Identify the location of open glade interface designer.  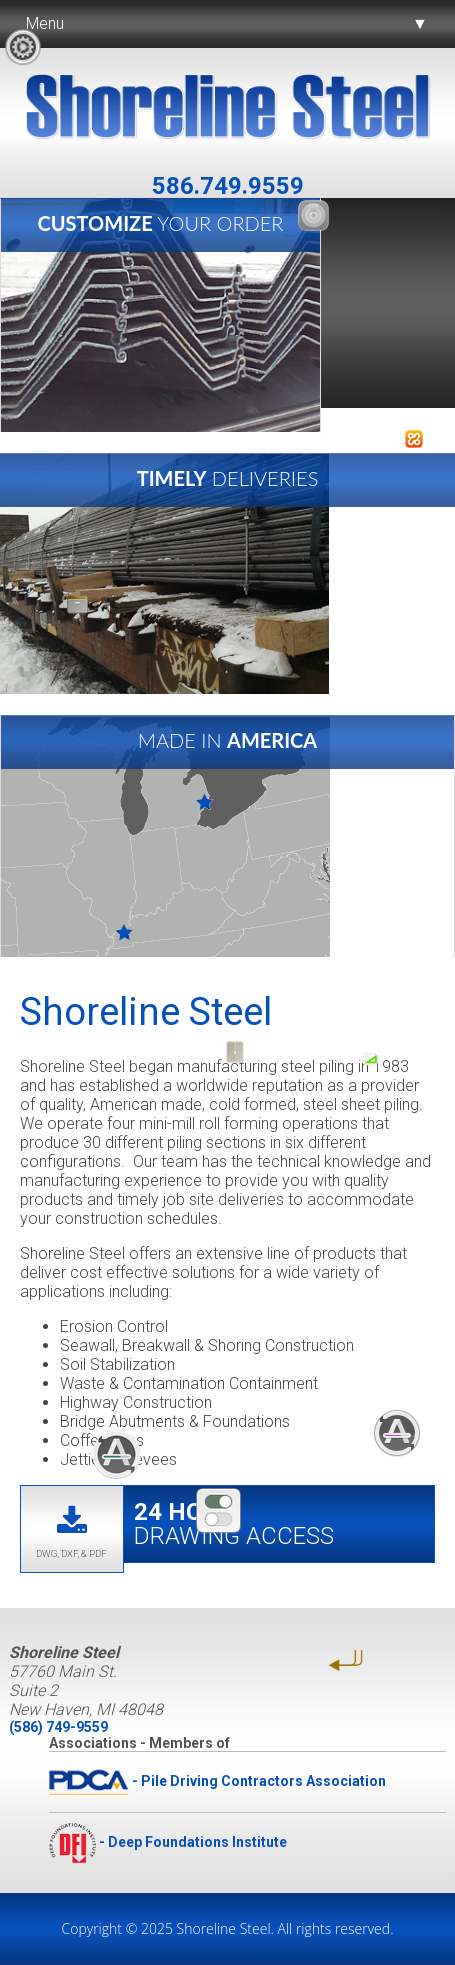
(370, 1057).